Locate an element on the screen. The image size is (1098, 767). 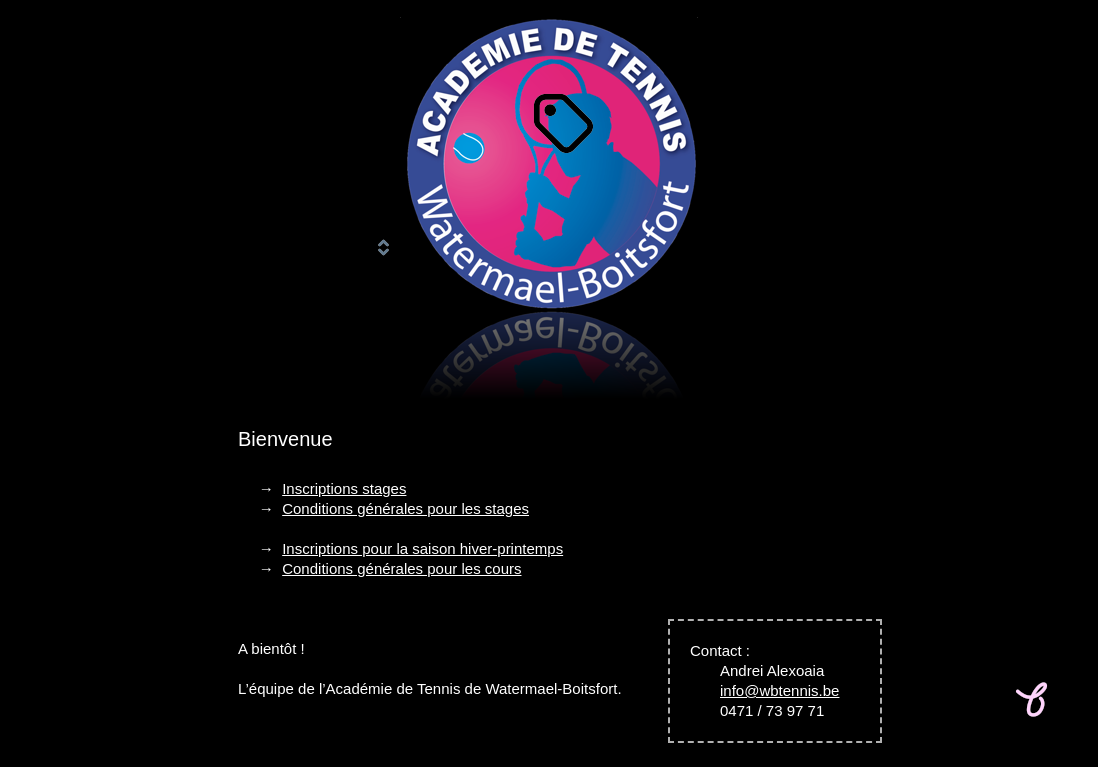
add or manage tags is located at coordinates (563, 123).